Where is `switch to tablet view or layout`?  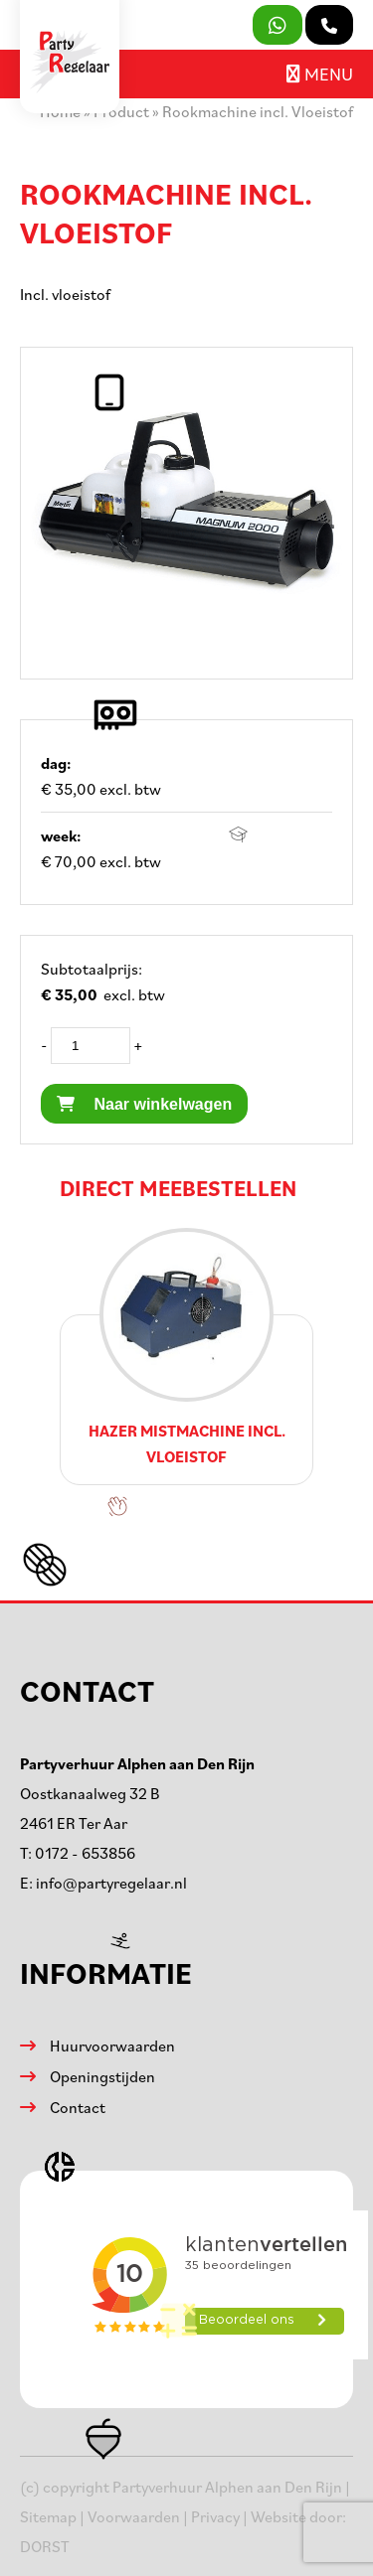
switch to tablet view or layout is located at coordinates (109, 392).